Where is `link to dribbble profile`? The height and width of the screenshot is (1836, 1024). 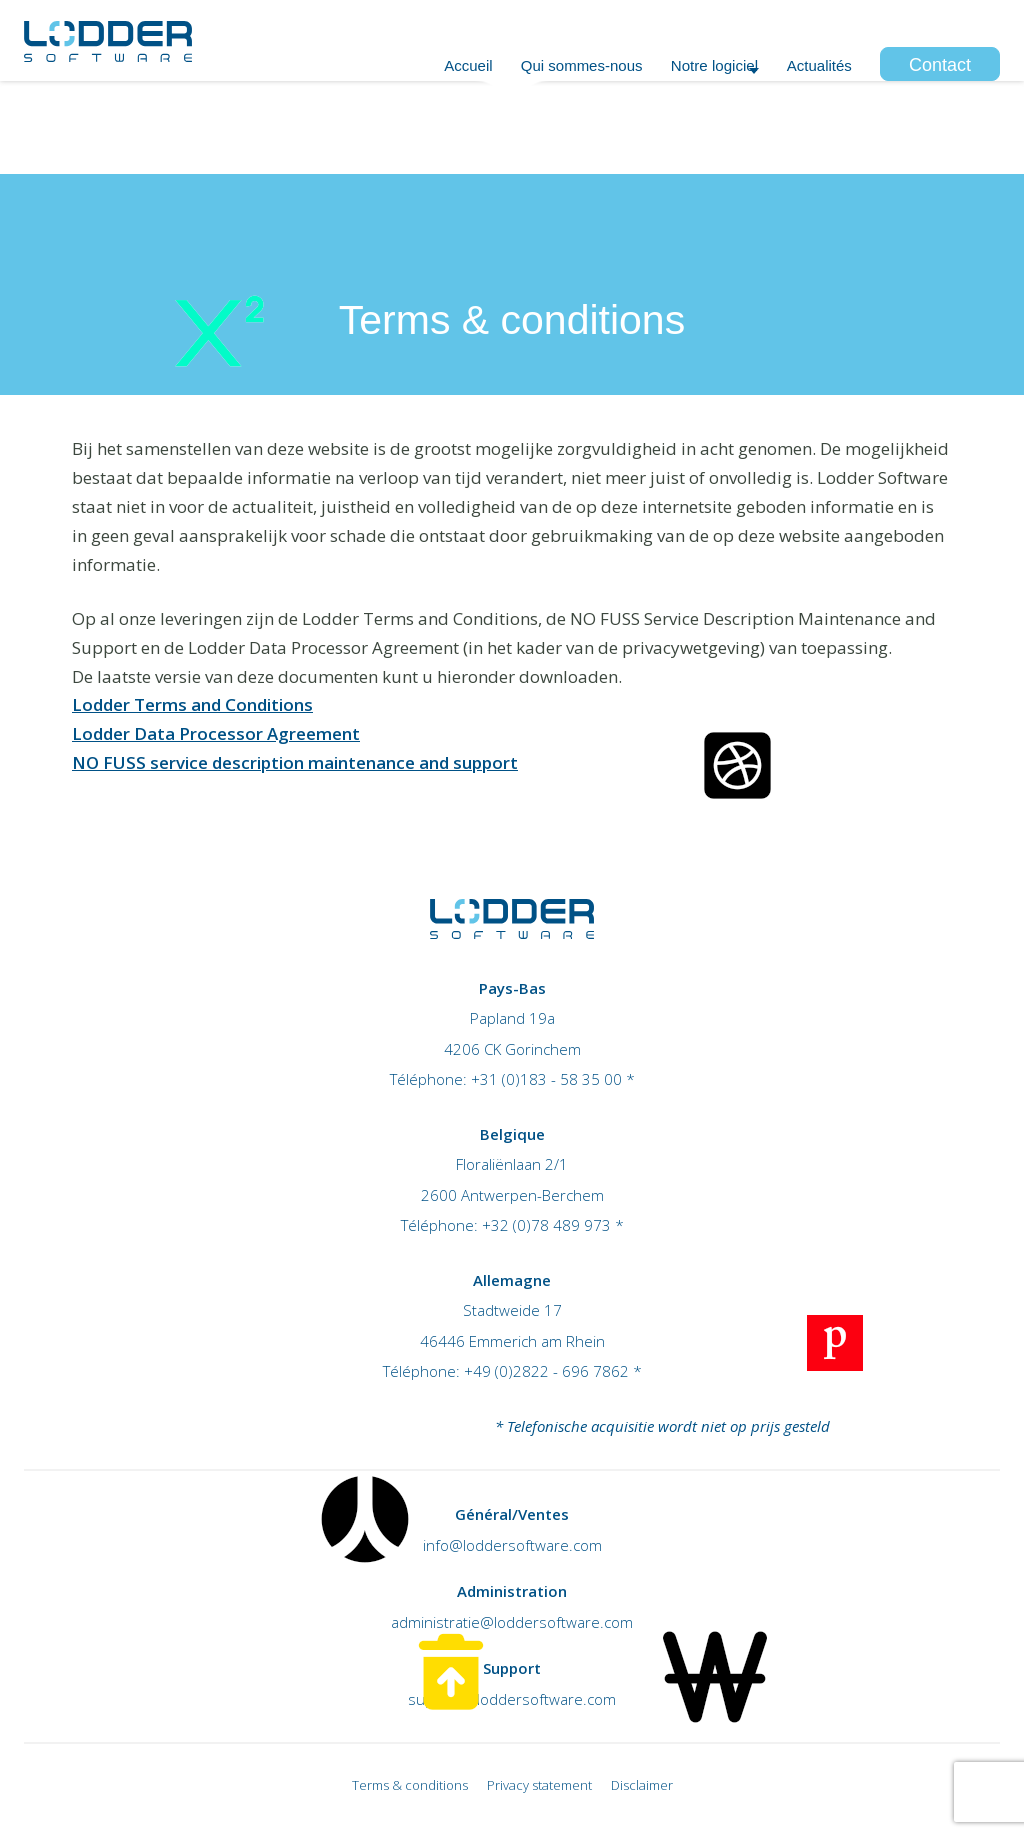 link to dribbble profile is located at coordinates (737, 765).